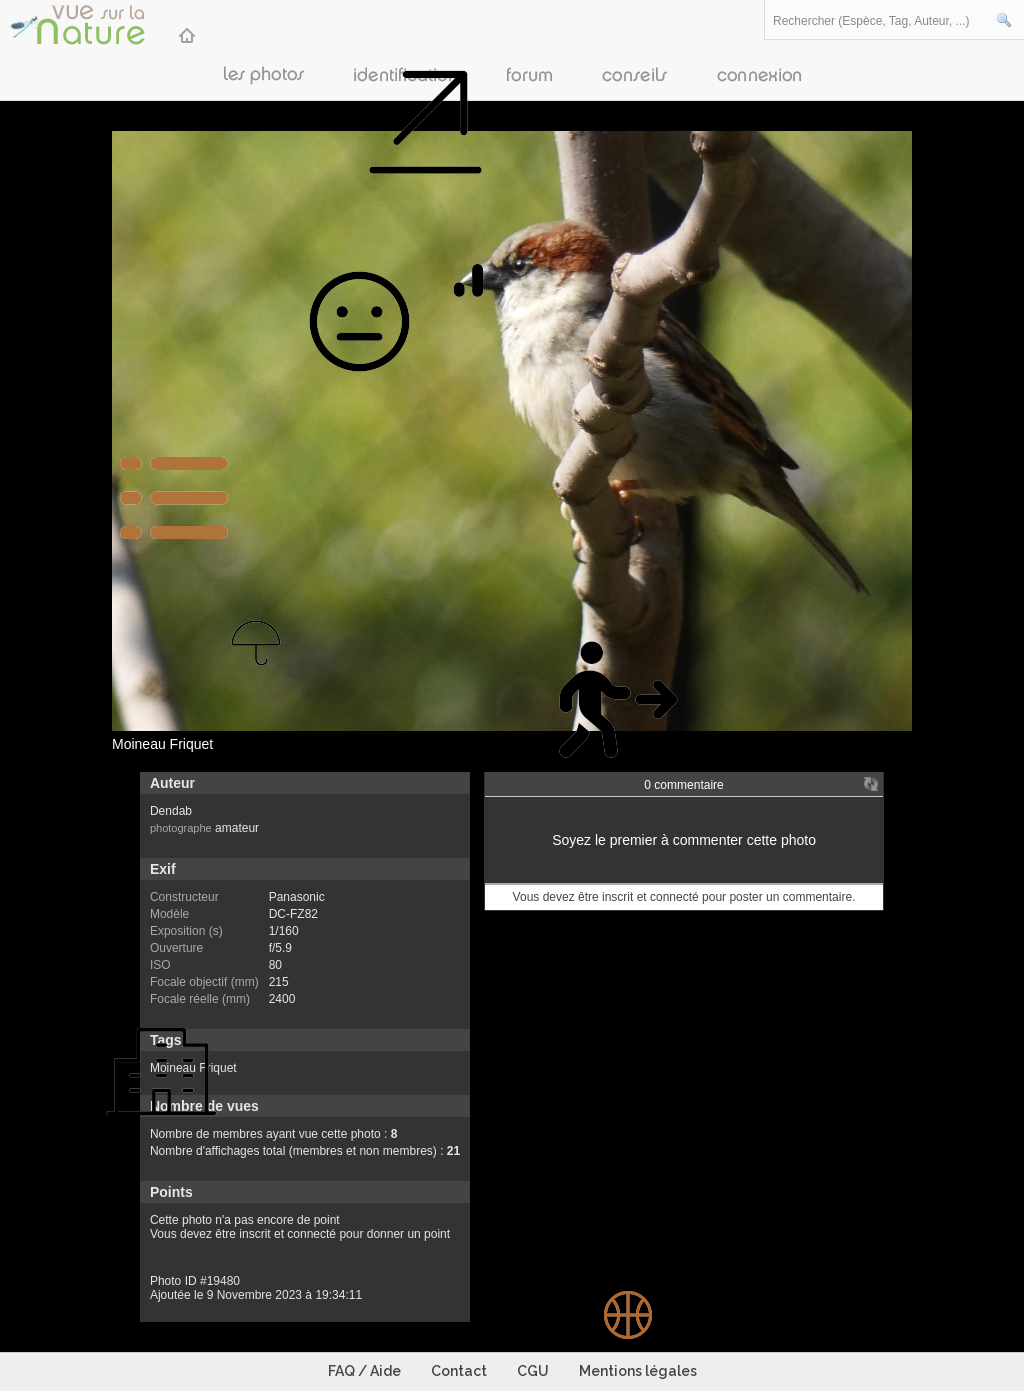 This screenshot has width=1024, height=1391. What do you see at coordinates (425, 117) in the screenshot?
I see `open link in new window or tab` at bounding box center [425, 117].